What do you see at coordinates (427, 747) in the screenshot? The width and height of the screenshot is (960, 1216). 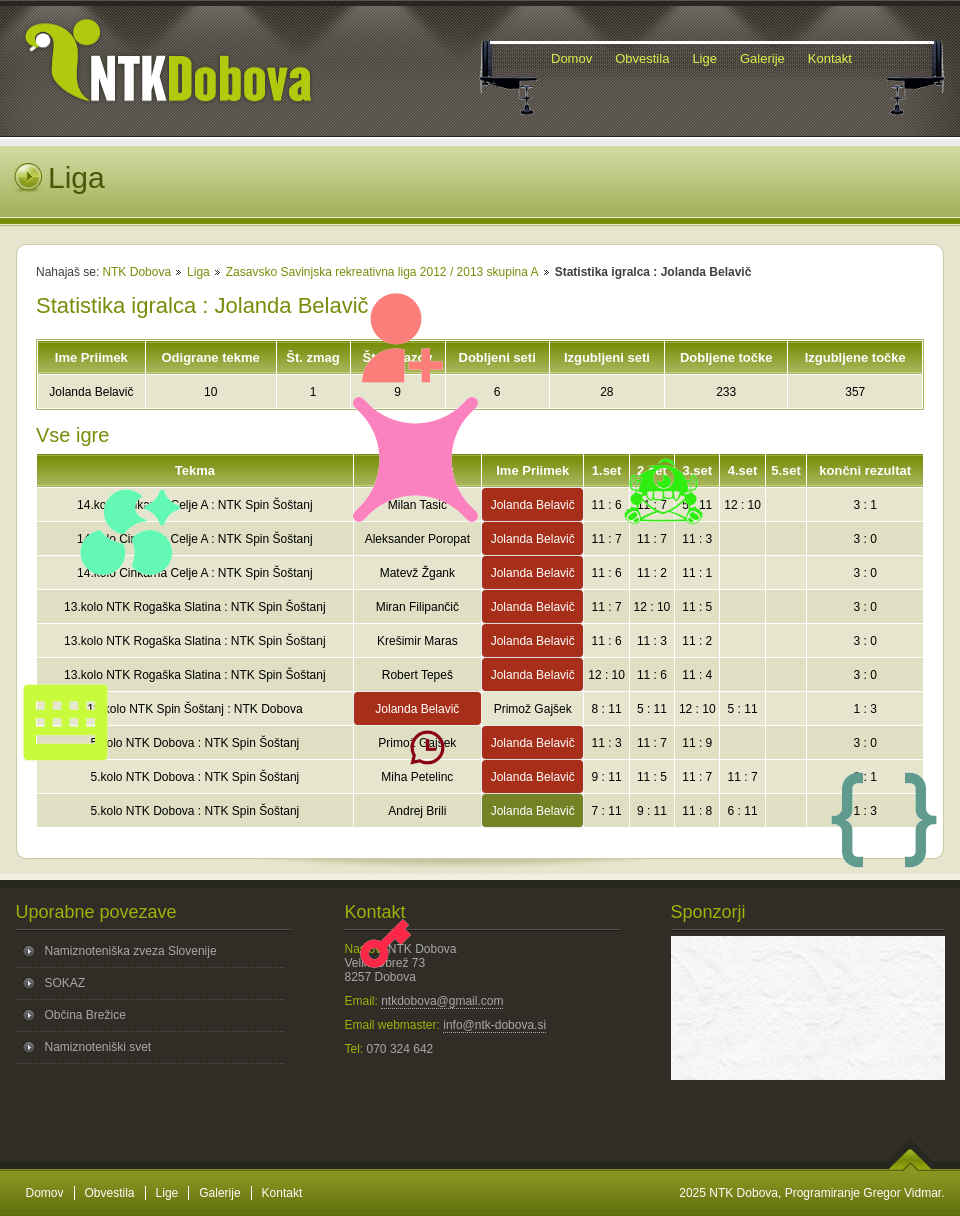 I see `view chat history` at bounding box center [427, 747].